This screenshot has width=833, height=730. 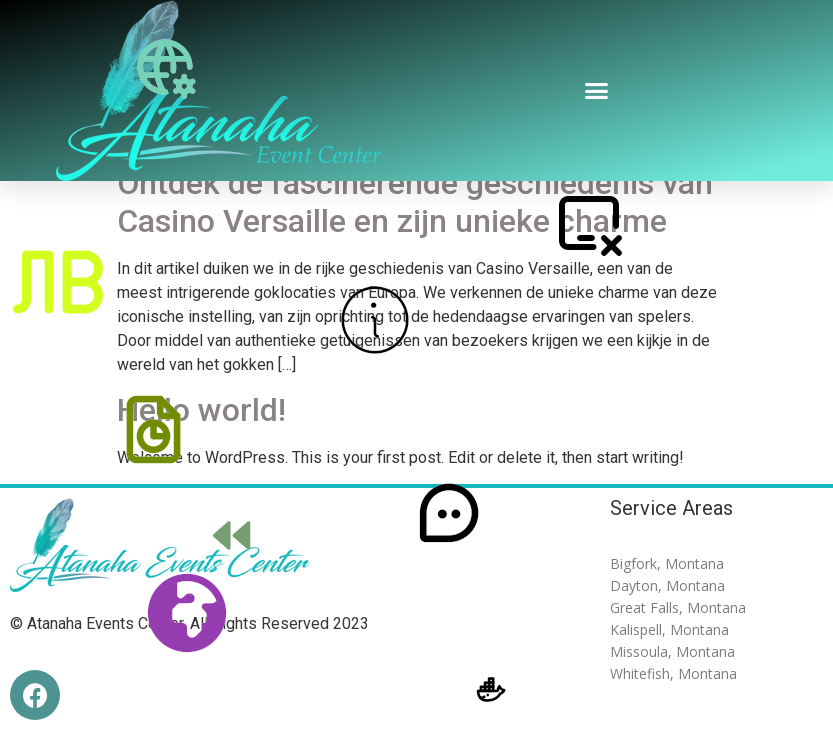 I want to click on configure global or regional settings, so click(x=165, y=67).